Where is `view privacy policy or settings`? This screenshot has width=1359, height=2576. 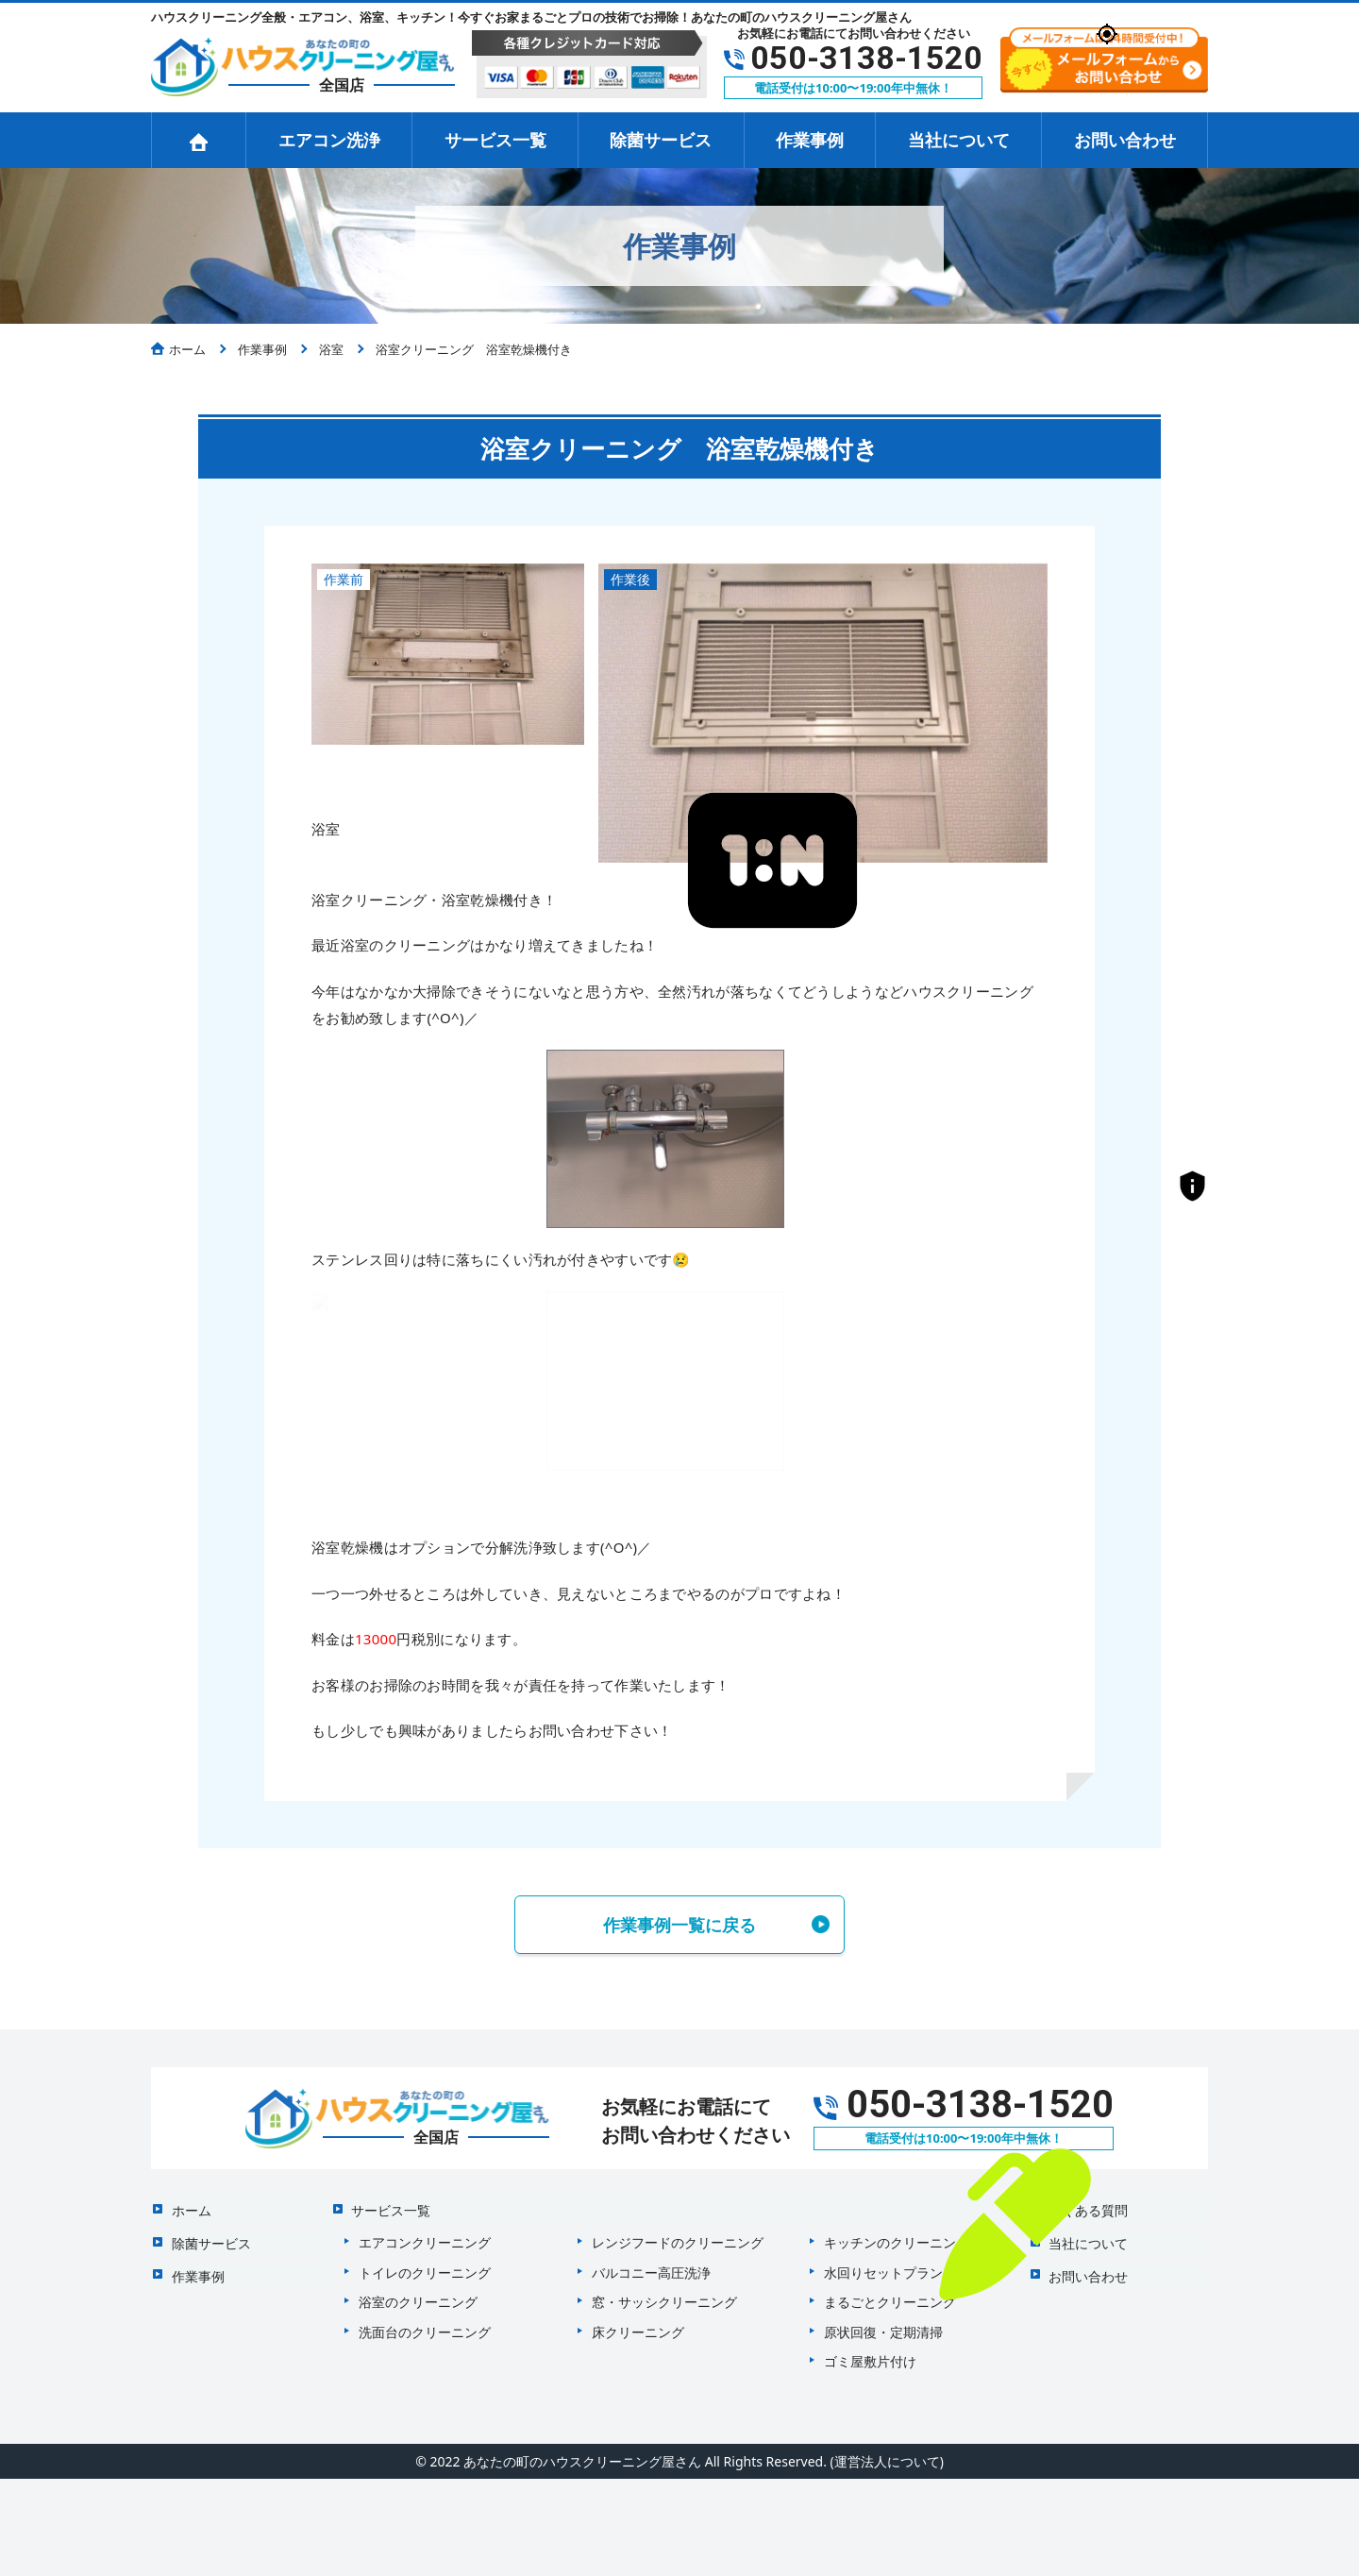
view privacy policy or settings is located at coordinates (1192, 1186).